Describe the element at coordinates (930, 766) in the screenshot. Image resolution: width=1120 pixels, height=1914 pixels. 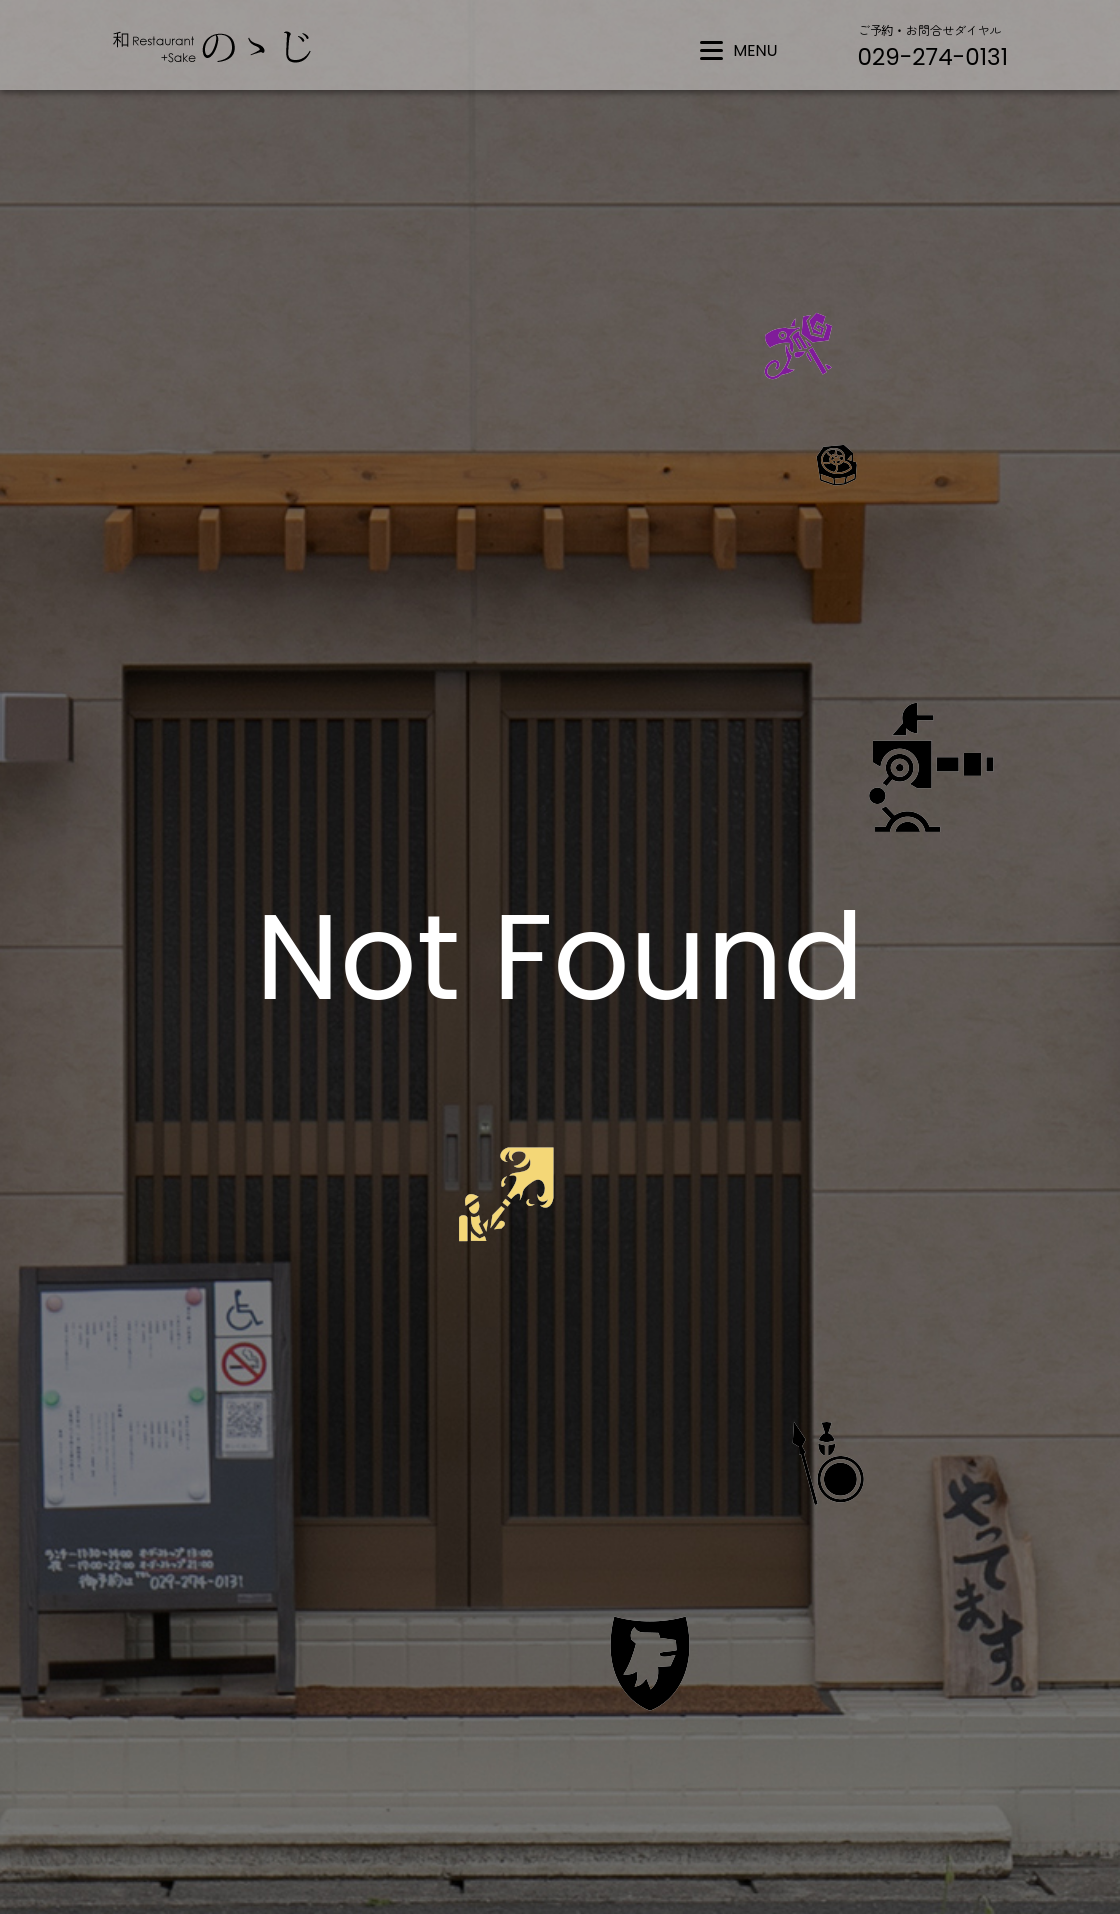
I see `select automated turret weapon` at that location.